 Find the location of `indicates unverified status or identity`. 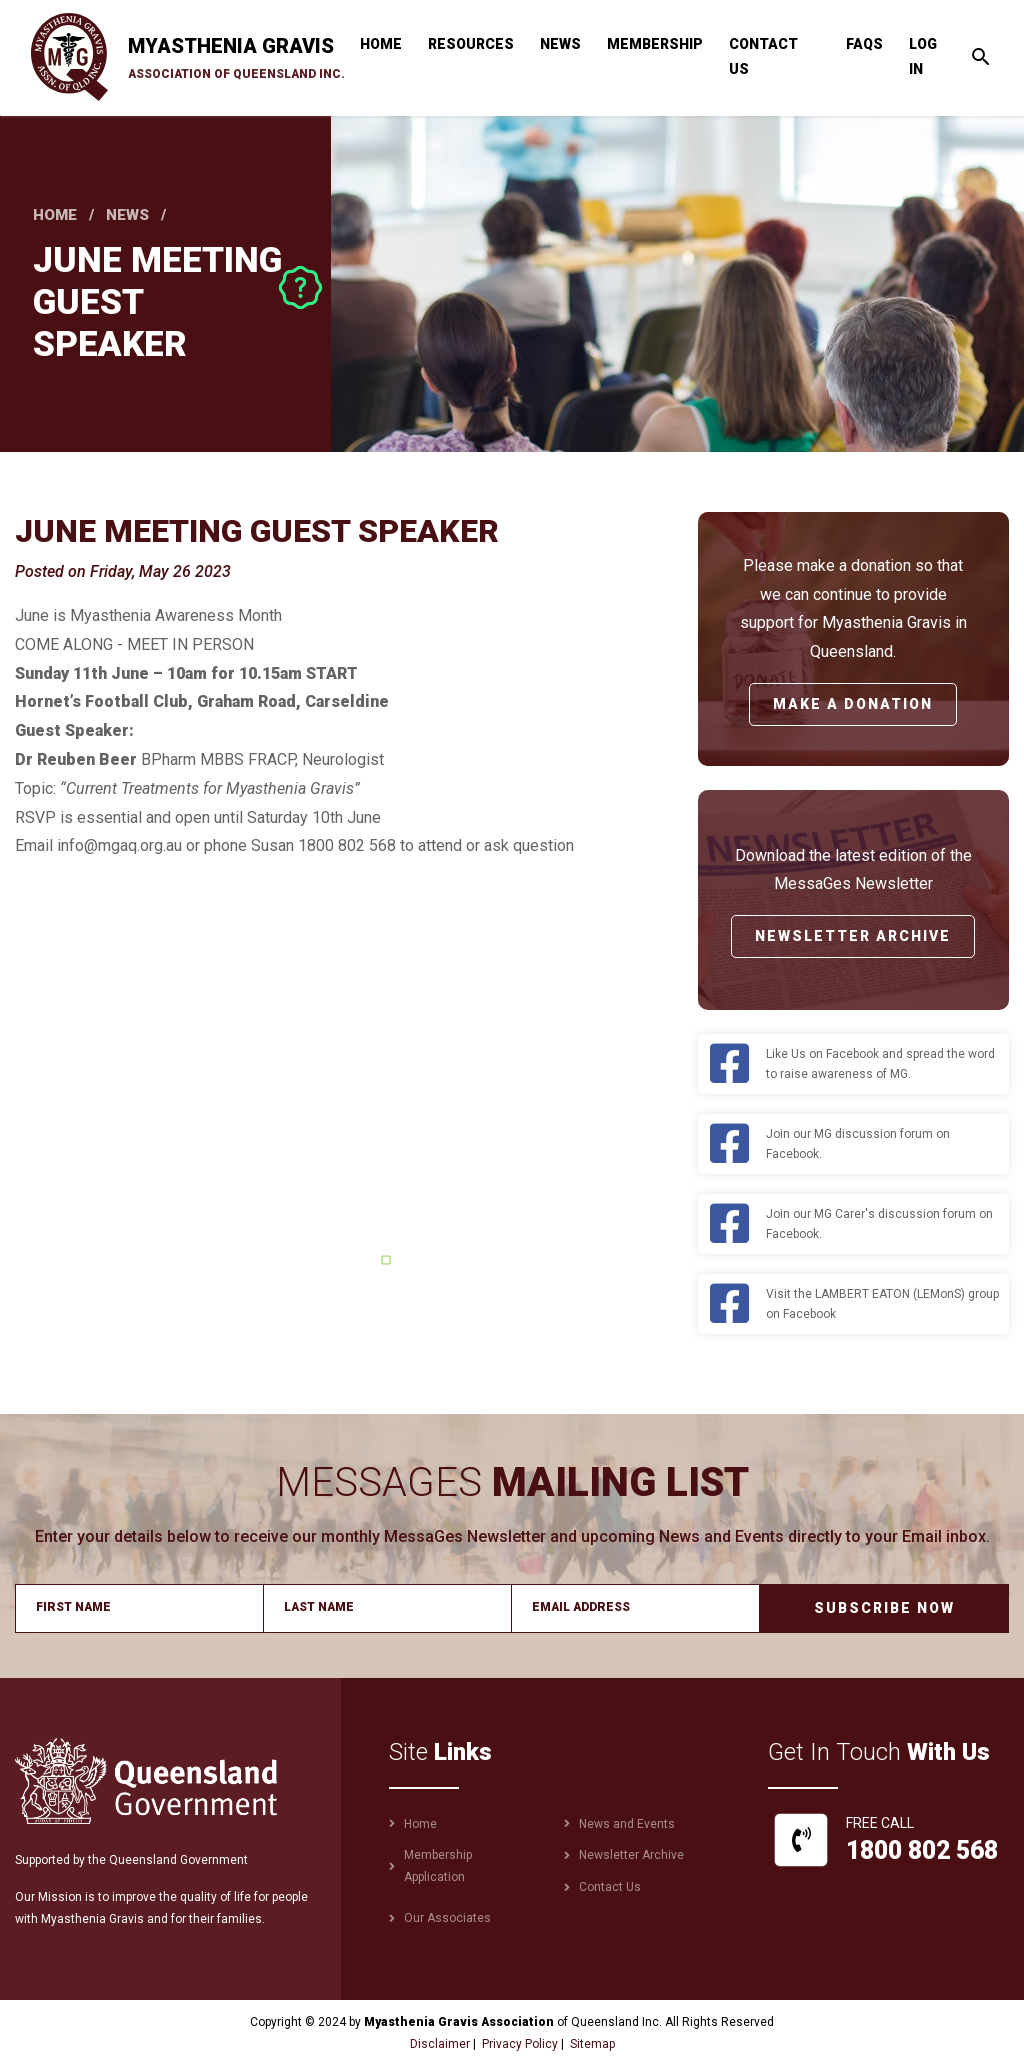

indicates unverified status or identity is located at coordinates (300, 287).